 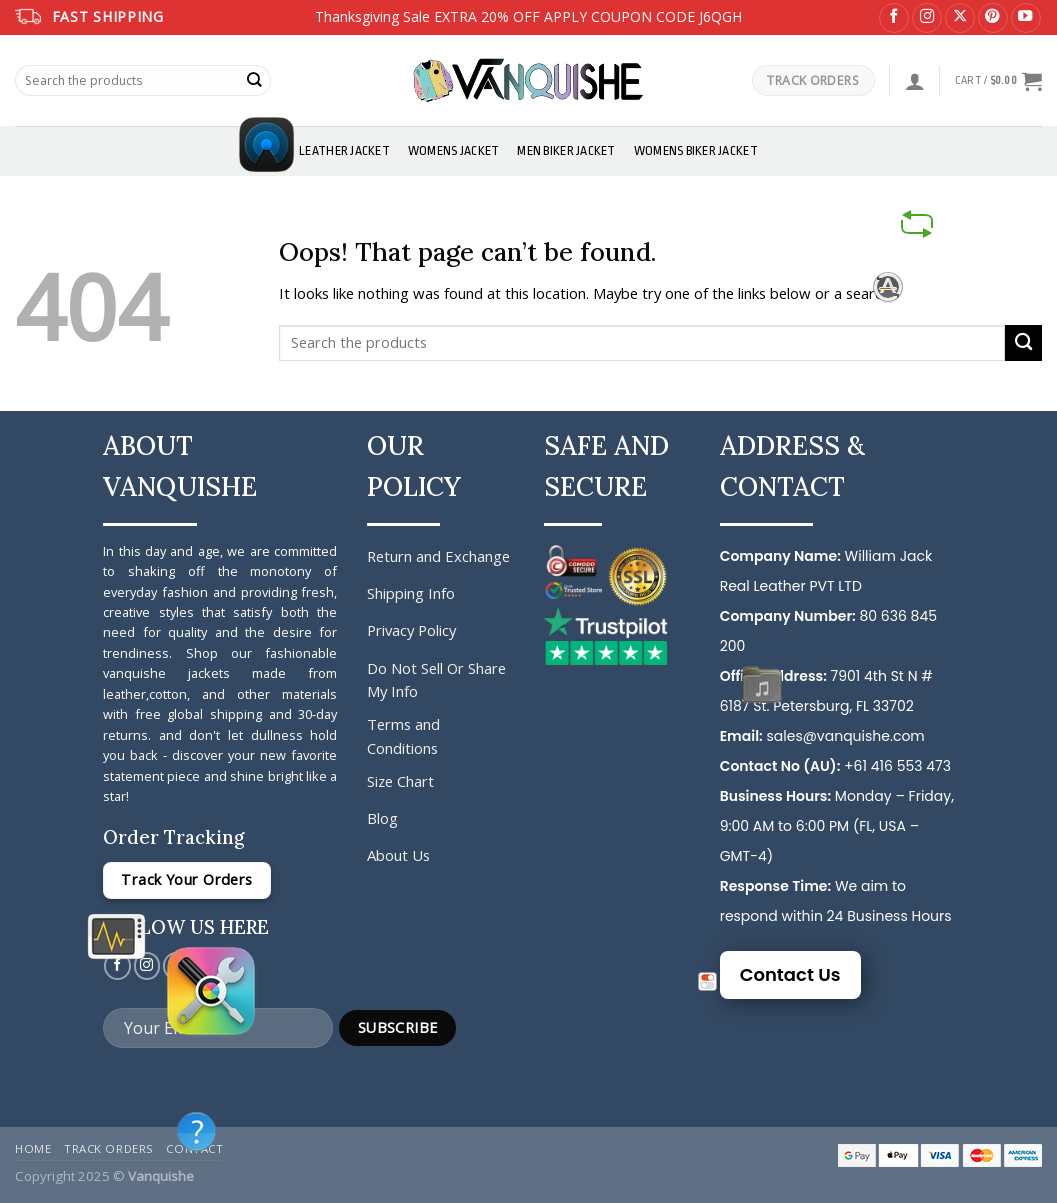 What do you see at coordinates (211, 991) in the screenshot?
I see `open colorsync utility to manage color profiles` at bounding box center [211, 991].